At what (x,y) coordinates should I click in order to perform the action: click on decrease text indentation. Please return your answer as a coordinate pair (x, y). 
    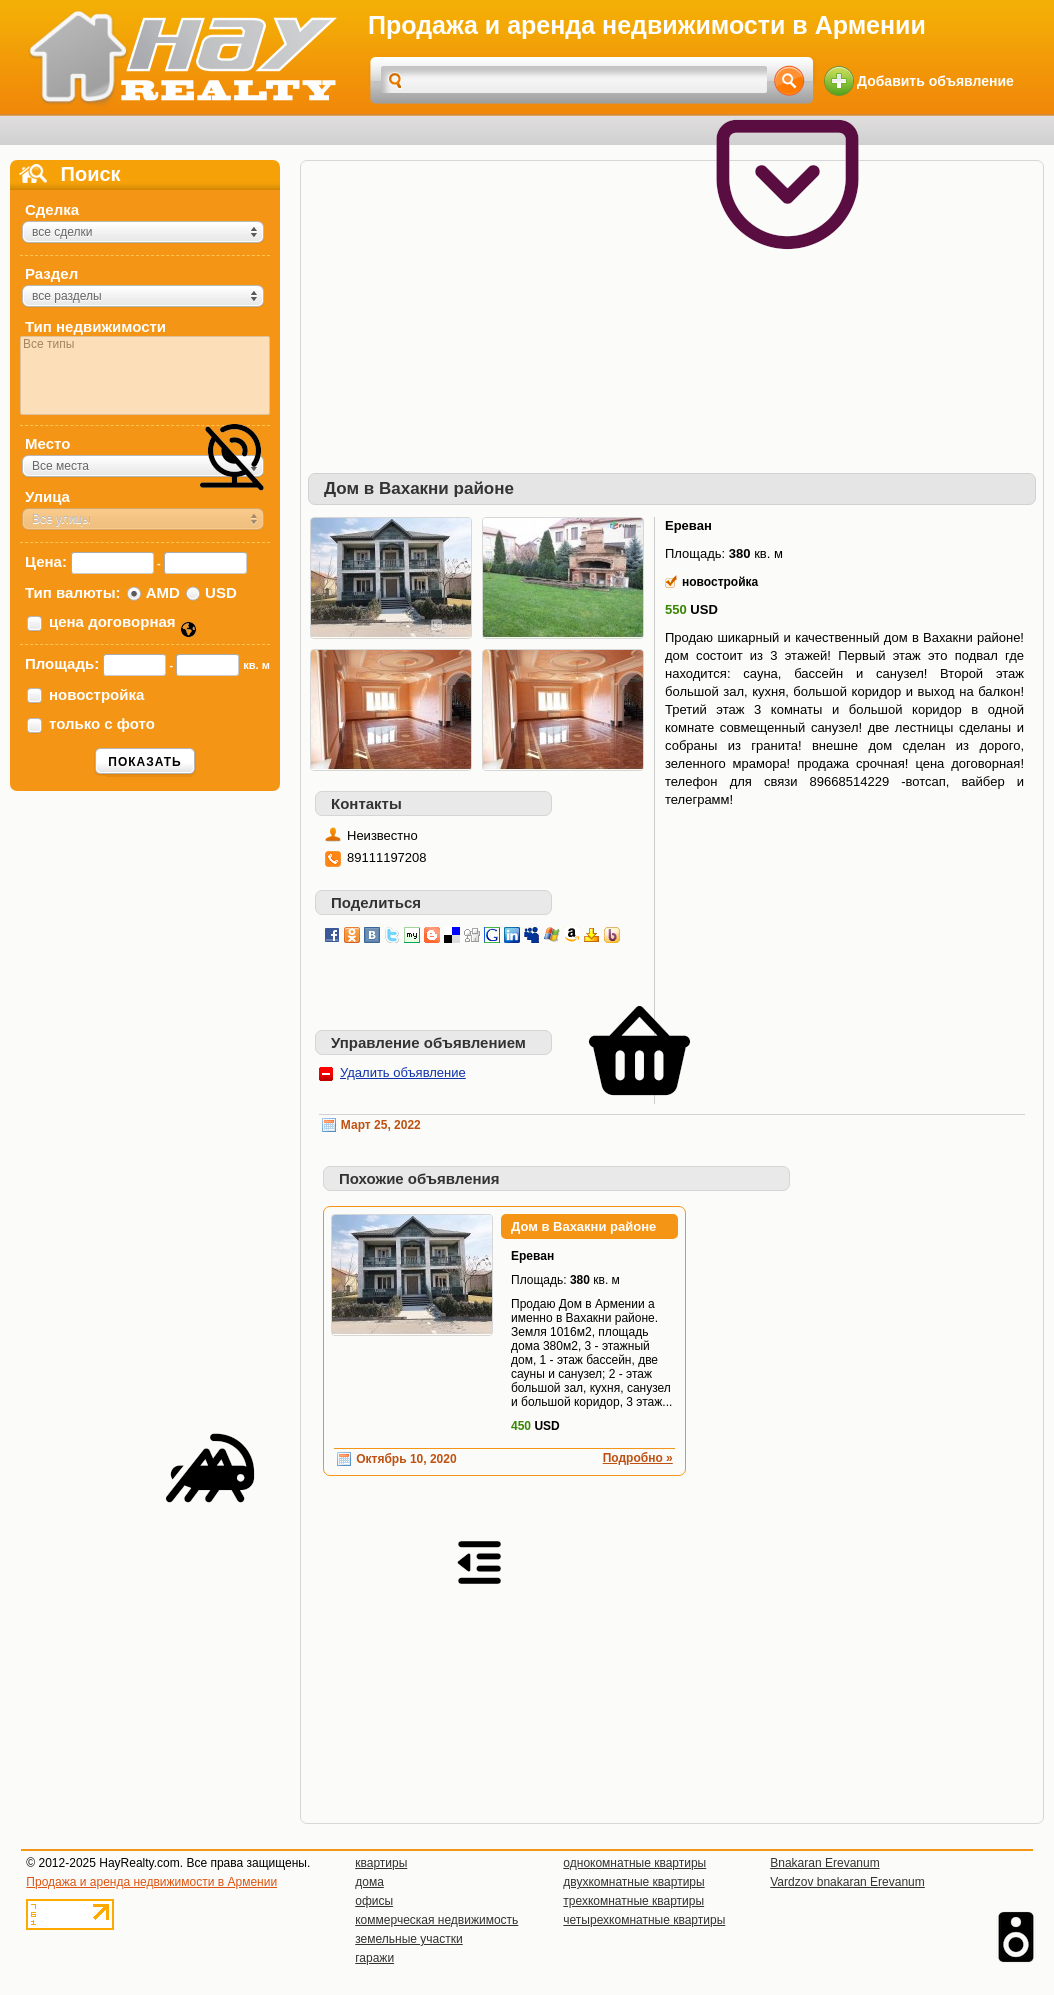
    Looking at the image, I should click on (479, 1562).